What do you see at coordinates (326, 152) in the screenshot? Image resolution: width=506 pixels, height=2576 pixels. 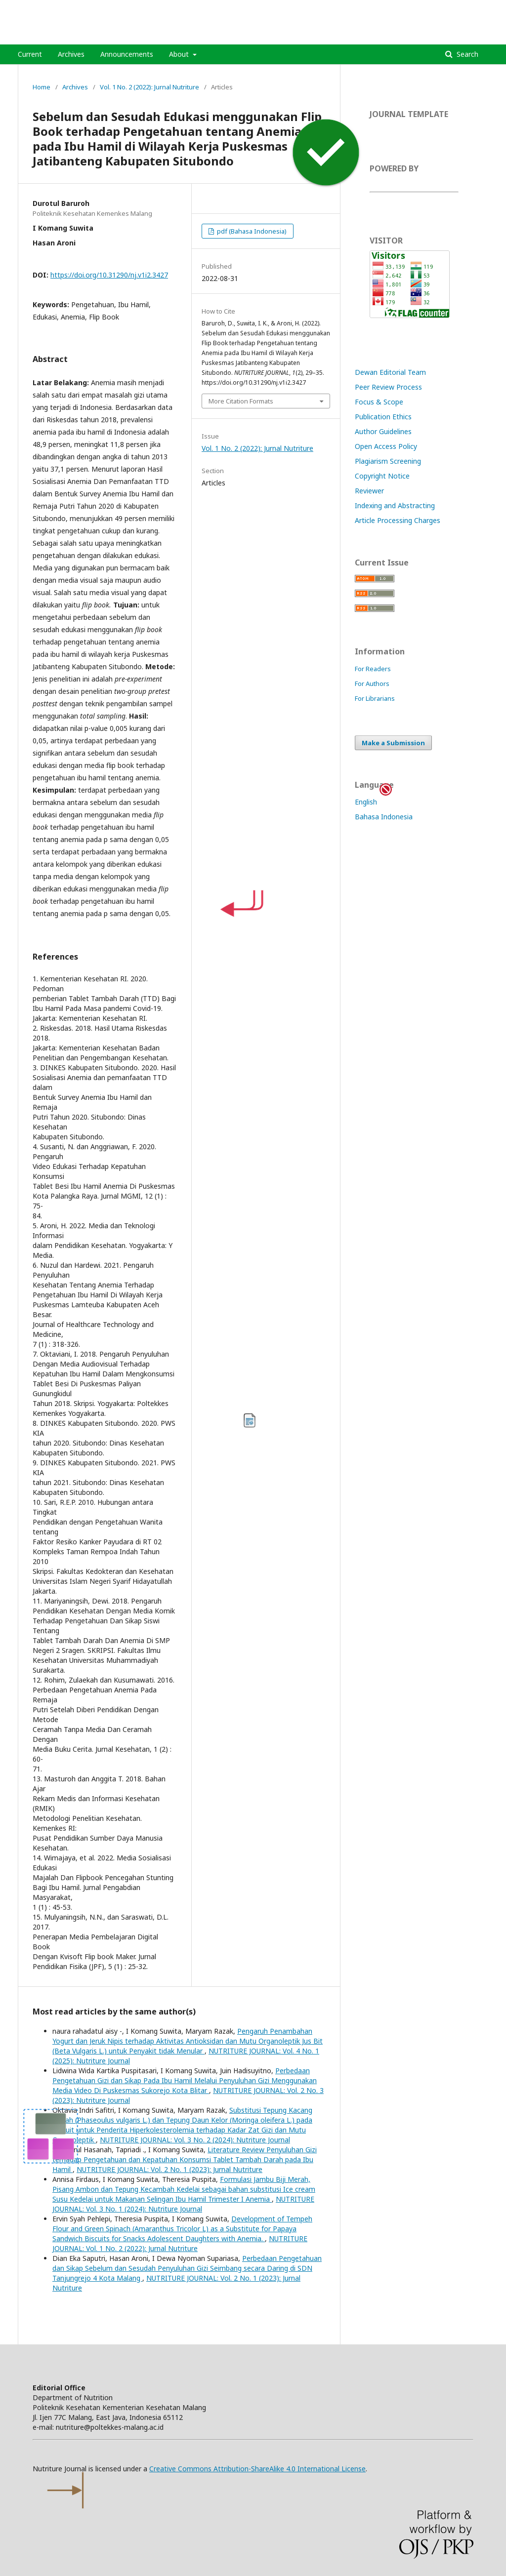 I see `confirm or accept an action` at bounding box center [326, 152].